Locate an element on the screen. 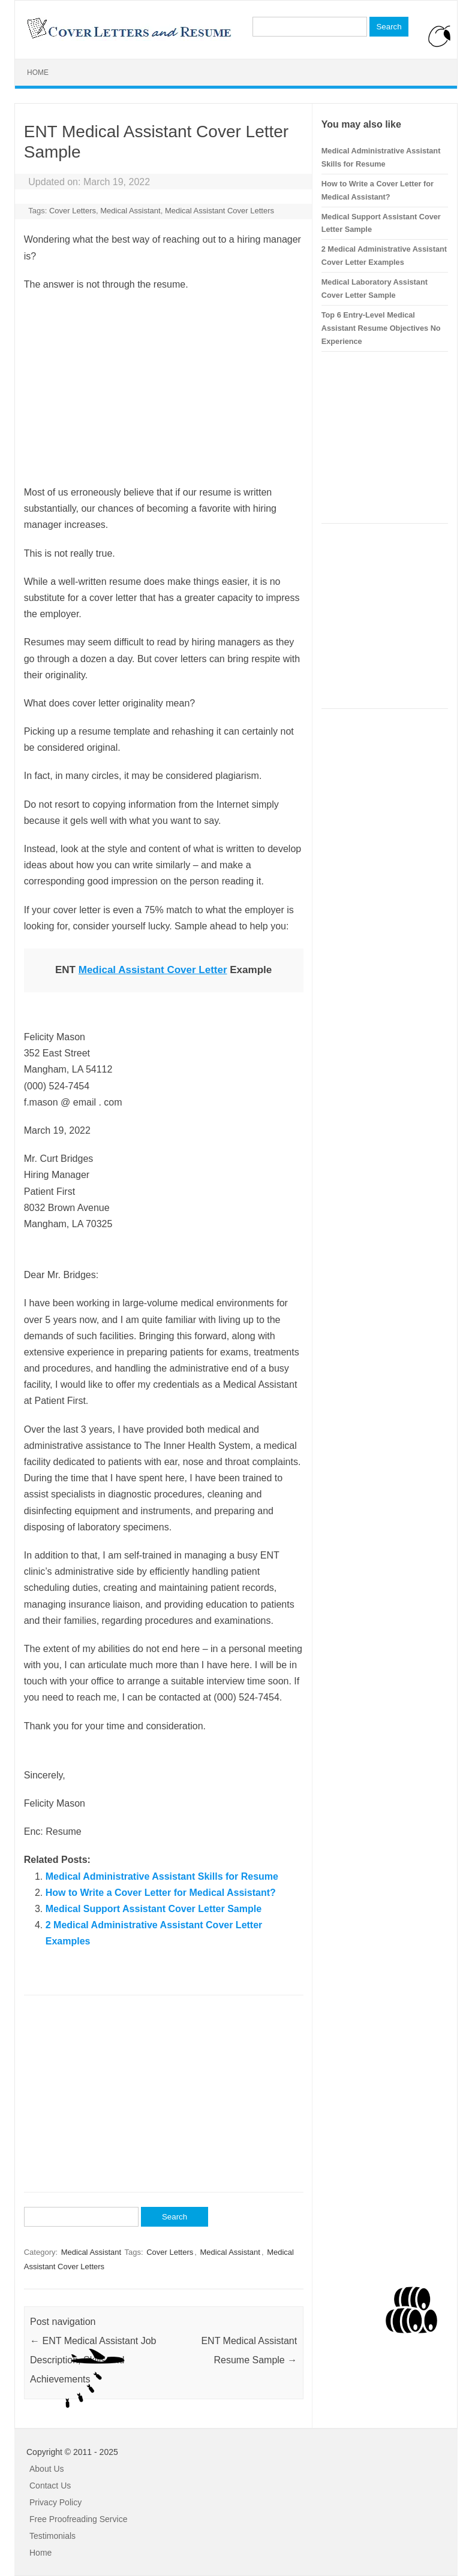 The height and width of the screenshot is (2576, 472). represents a fruit or produce category is located at coordinates (439, 36).